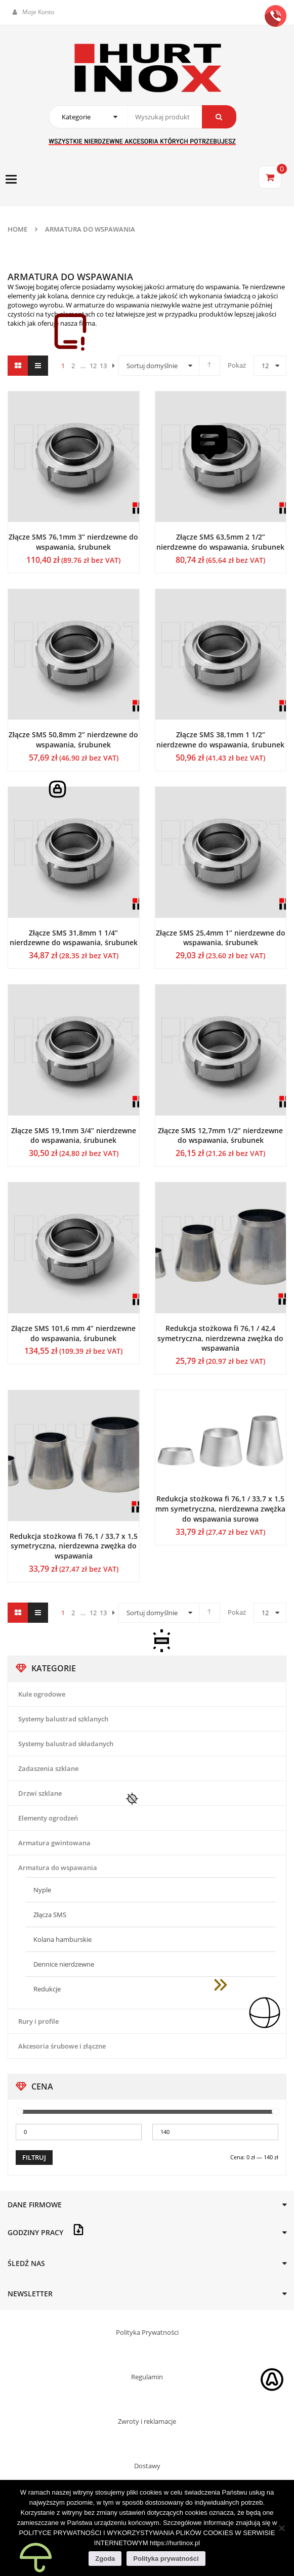 The image size is (294, 2576). I want to click on skip forward or advance to next item, so click(220, 1985).